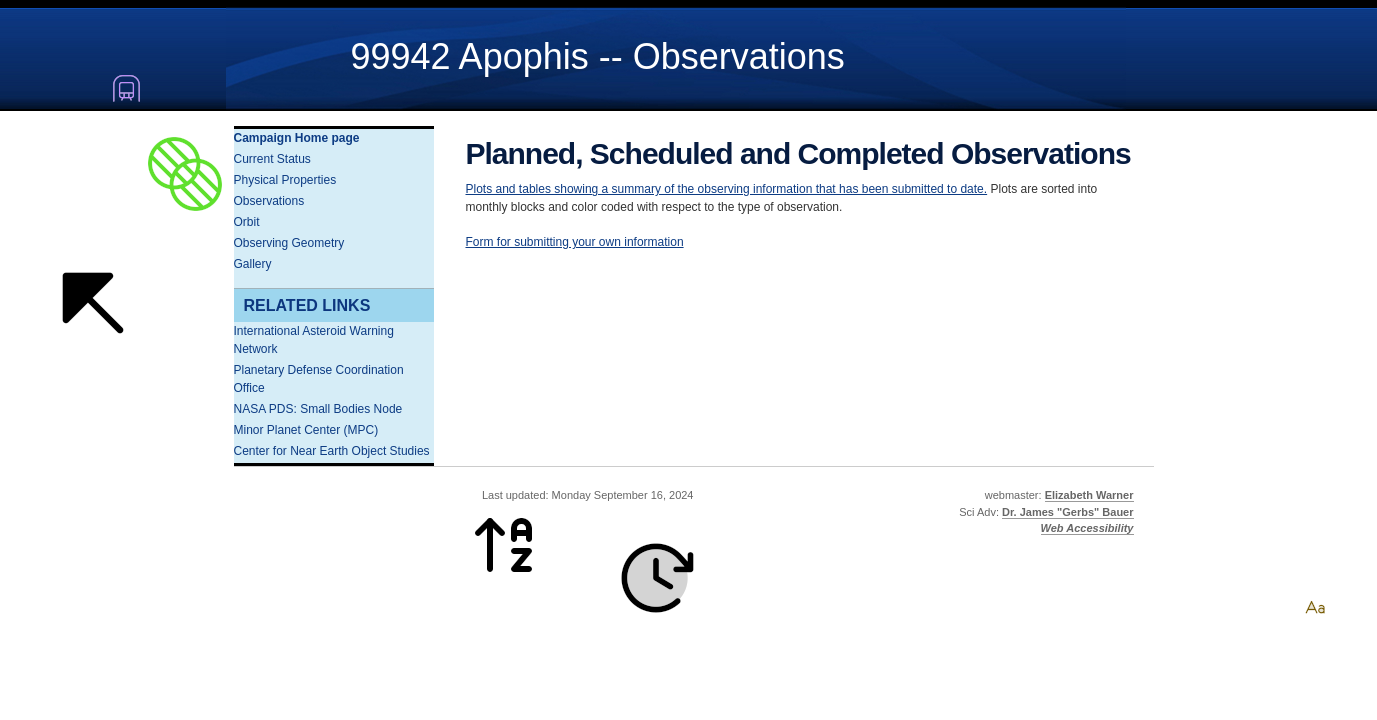 The width and height of the screenshot is (1377, 720). Describe the element at coordinates (93, 303) in the screenshot. I see `navigate back to previous screen` at that location.